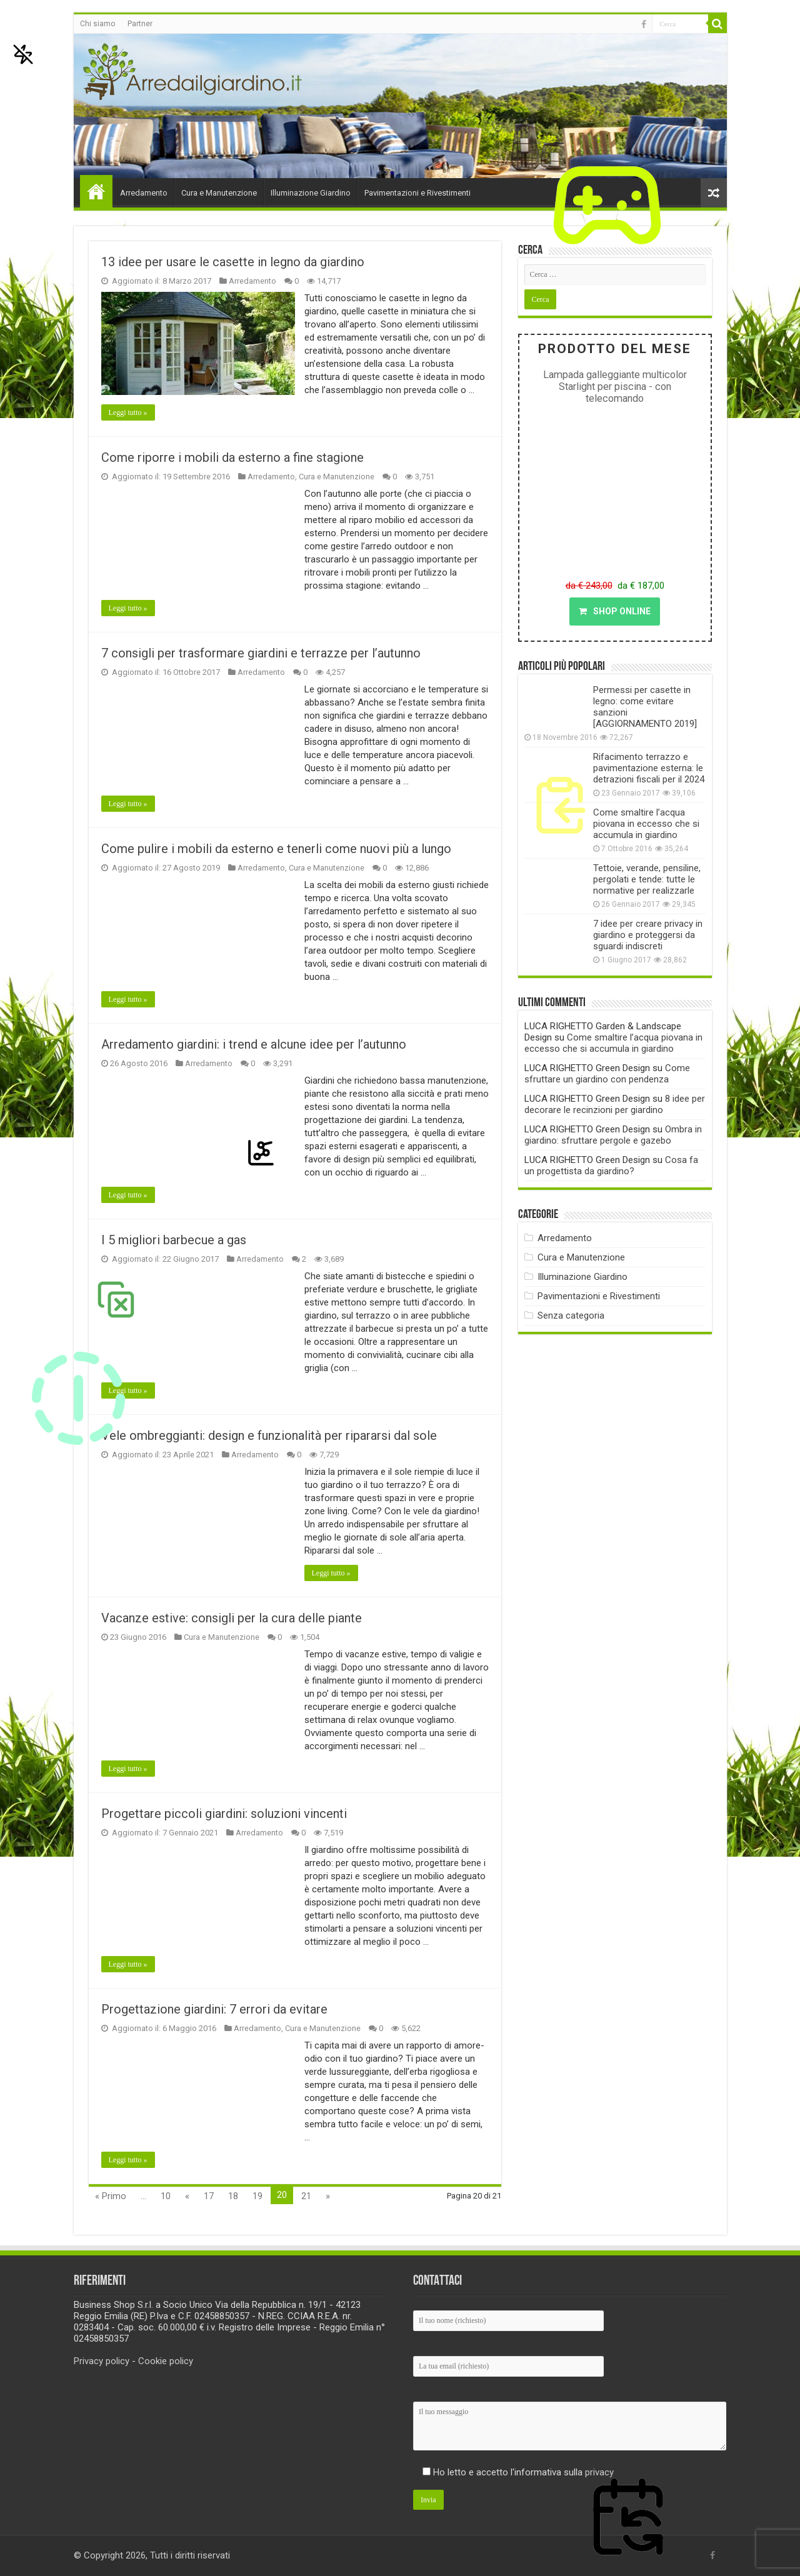 This screenshot has height=2576, width=800. I want to click on cancel or clear clipboard content, so click(116, 1299).